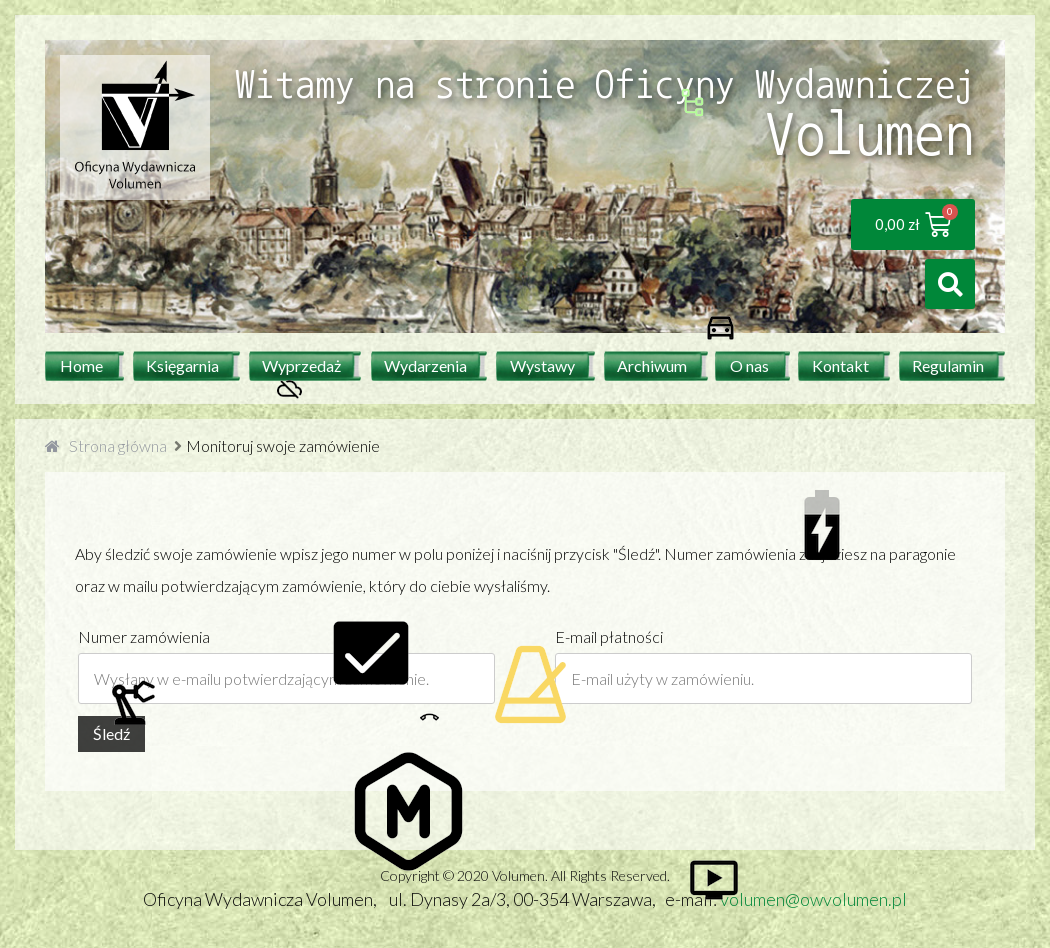 The image size is (1050, 948). What do you see at coordinates (691, 102) in the screenshot?
I see `view hierarchical folder structure` at bounding box center [691, 102].